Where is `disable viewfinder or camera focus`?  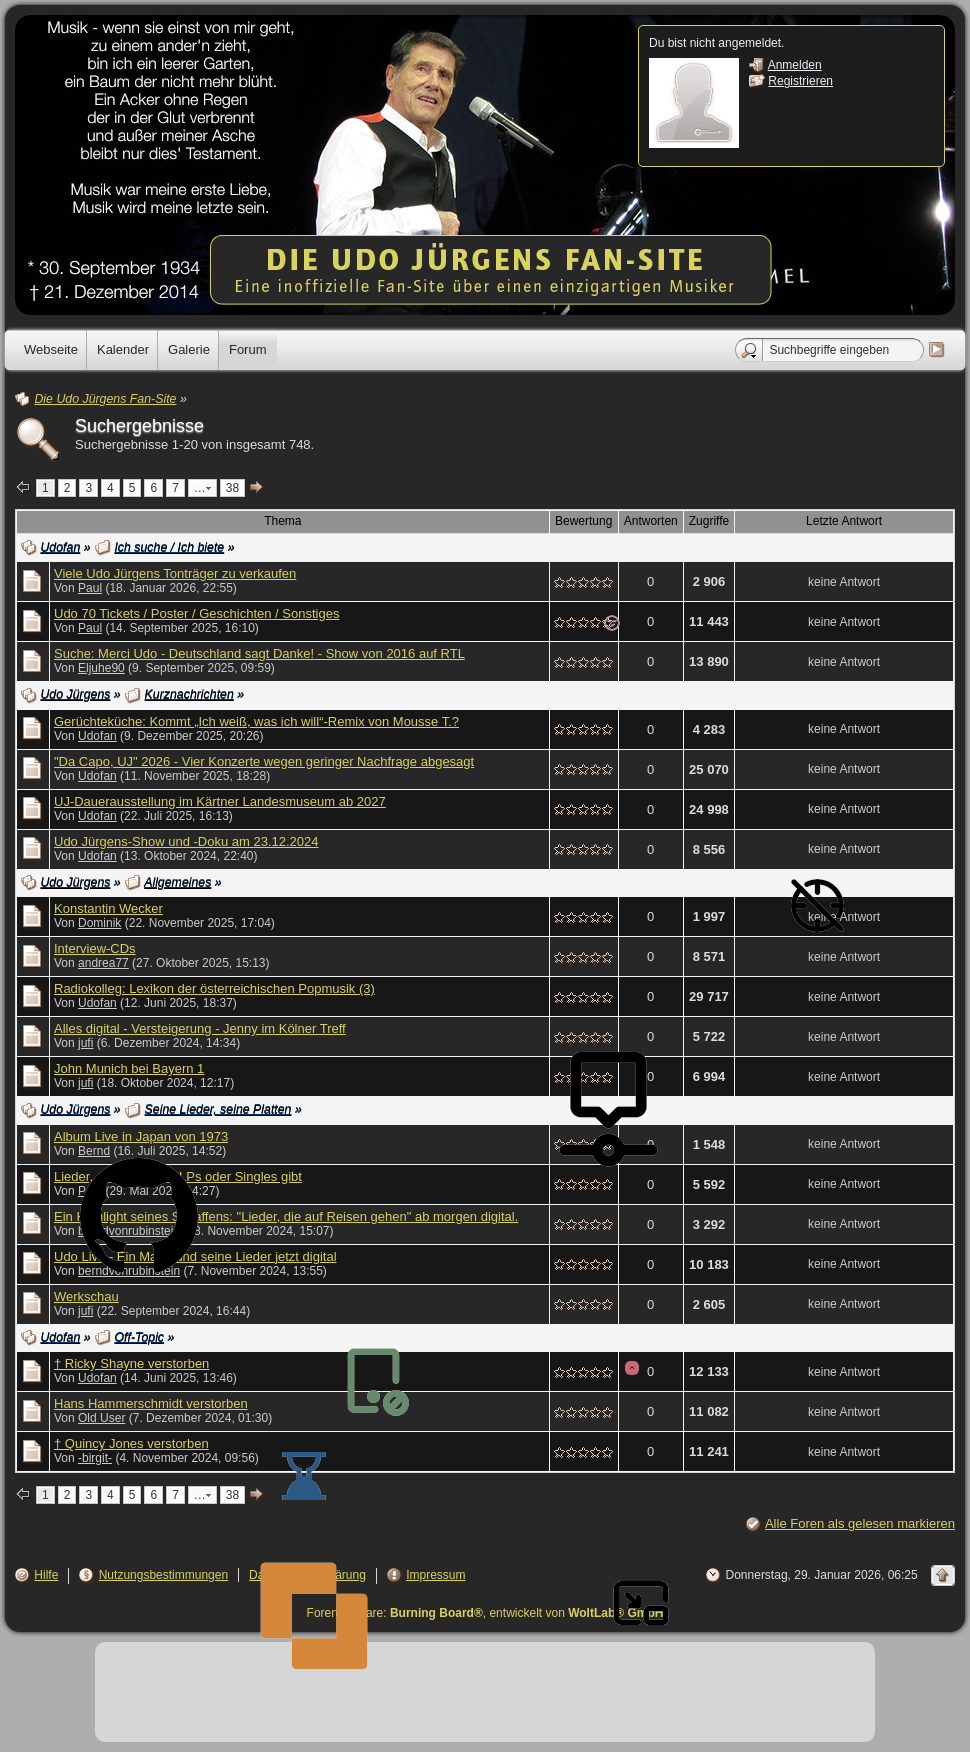
disable viewfinder or camera focus is located at coordinates (817, 905).